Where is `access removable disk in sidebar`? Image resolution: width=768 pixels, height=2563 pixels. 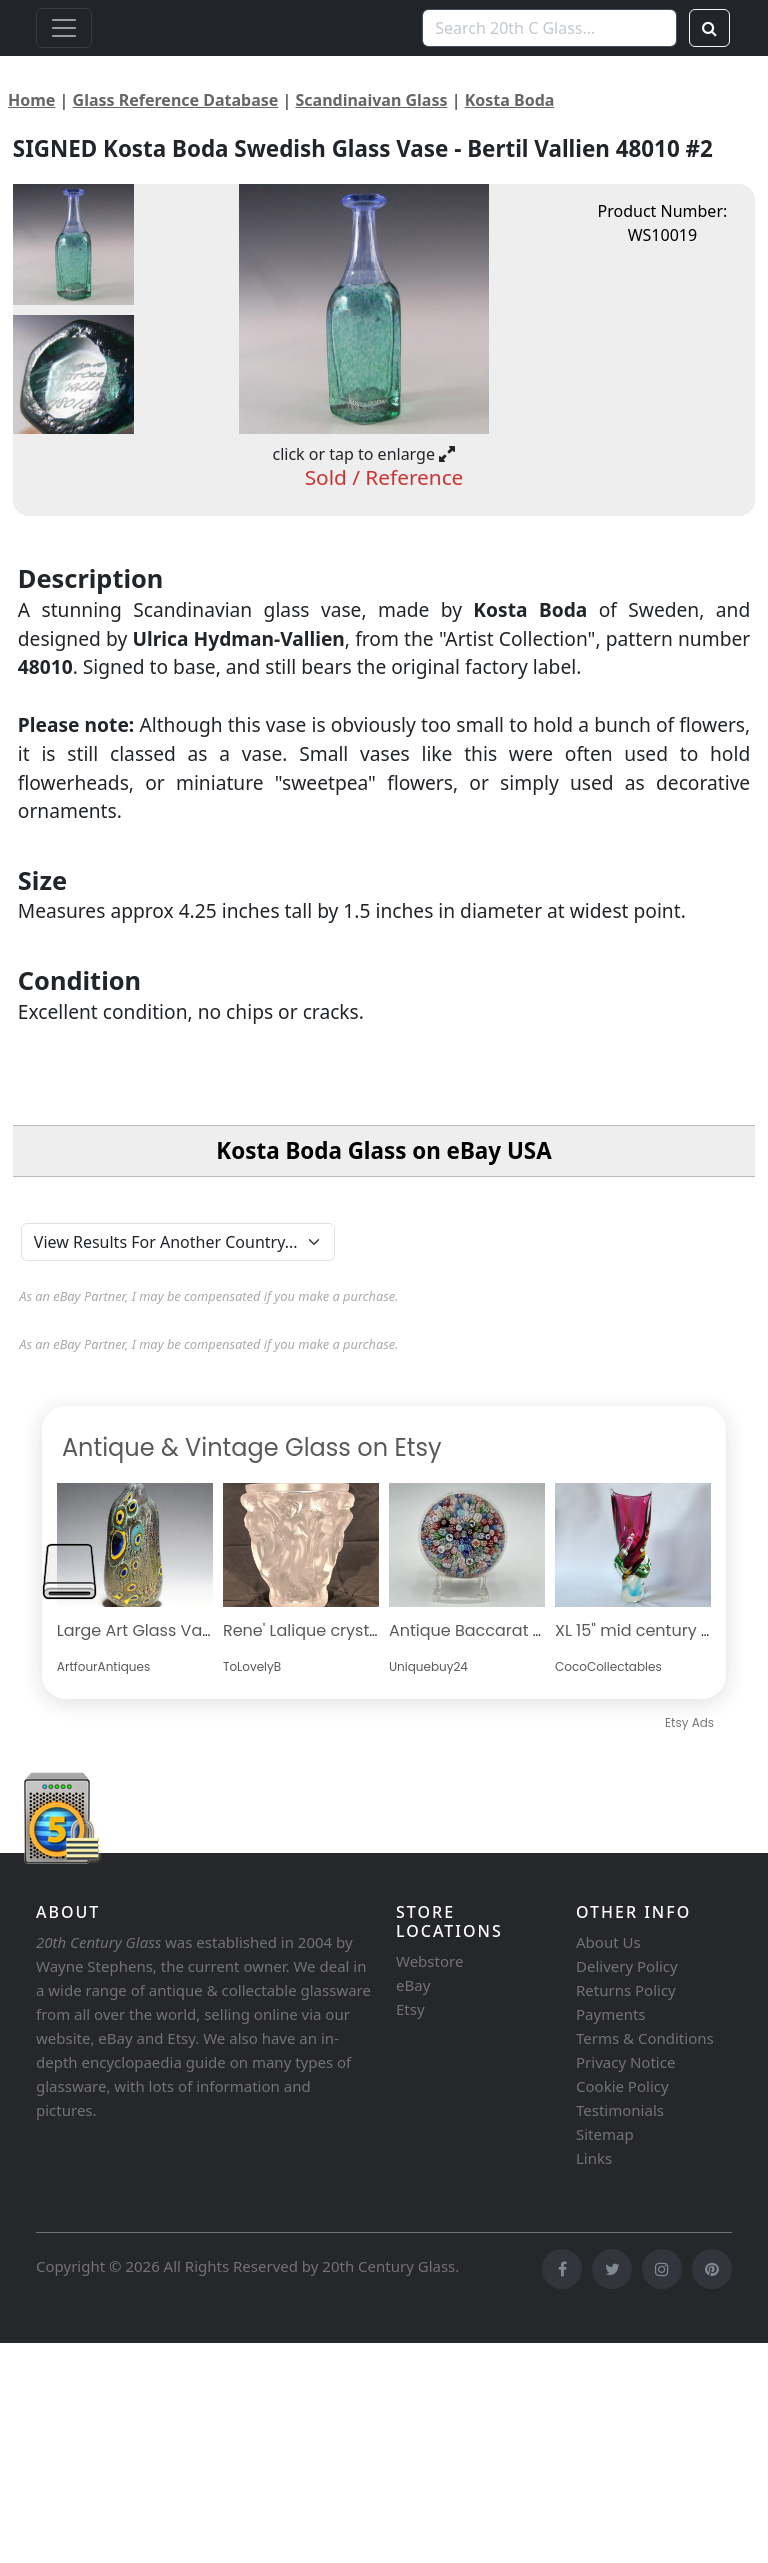 access removable disk in sidebar is located at coordinates (69, 1571).